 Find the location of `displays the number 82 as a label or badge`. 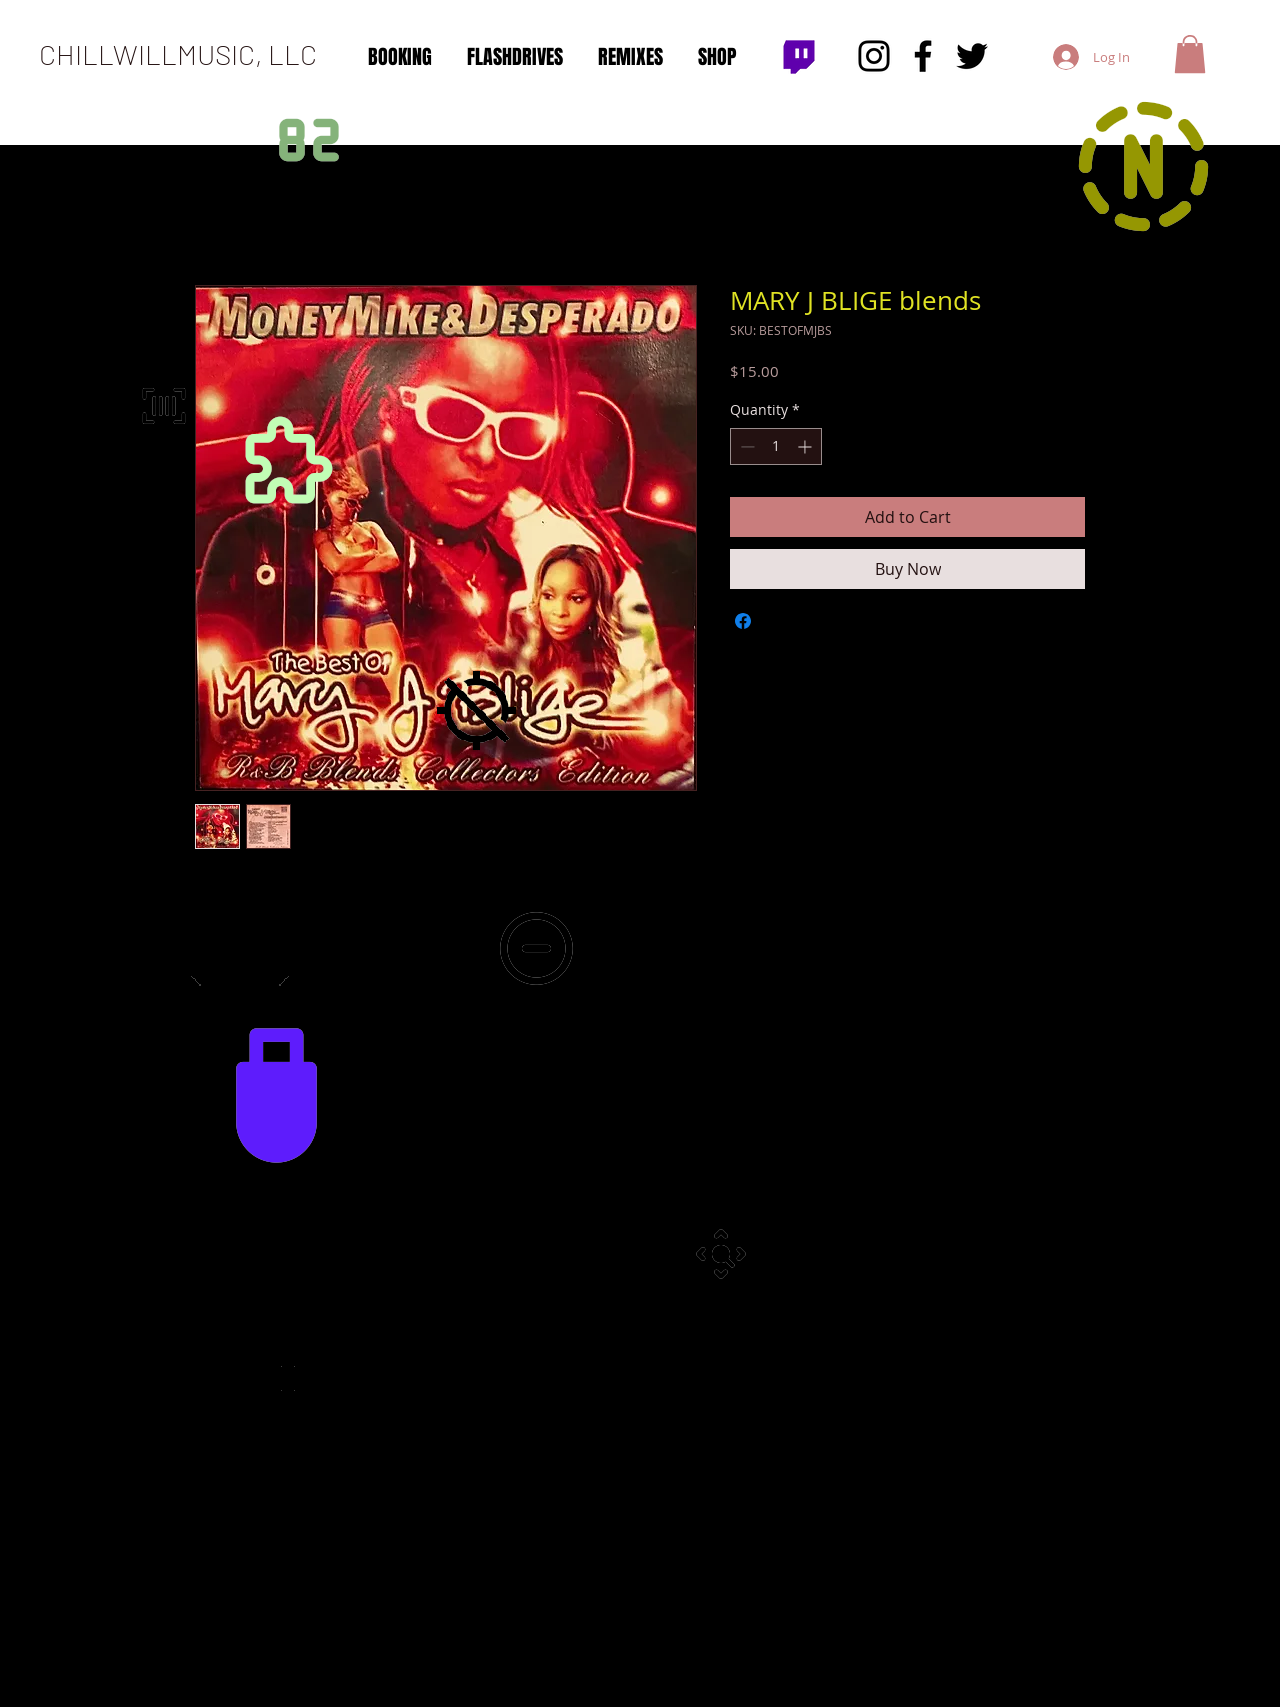

displays the number 82 as a label or badge is located at coordinates (309, 140).